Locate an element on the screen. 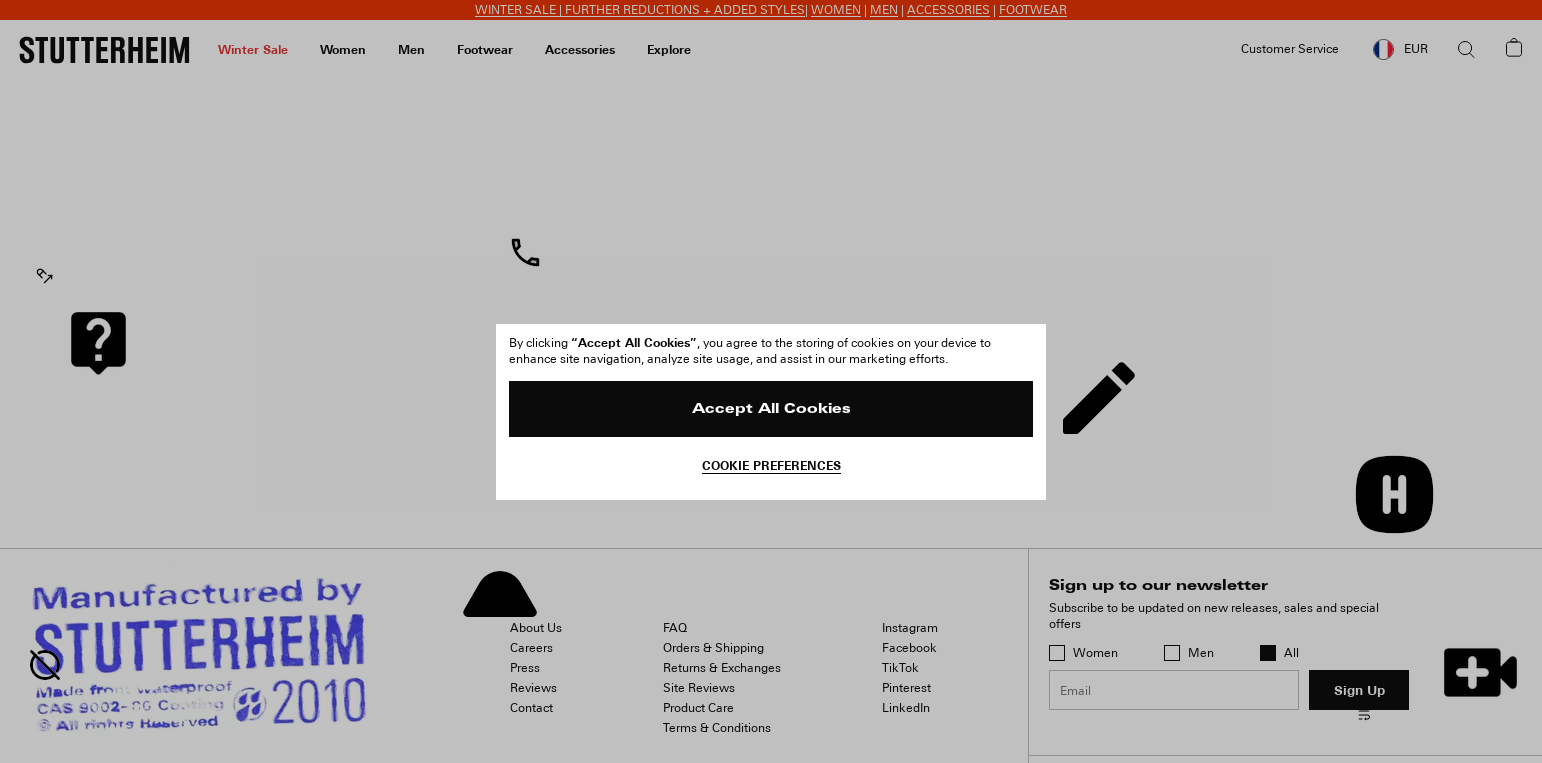 Image resolution: width=1542 pixels, height=763 pixels. create or compose new content is located at coordinates (1099, 398).